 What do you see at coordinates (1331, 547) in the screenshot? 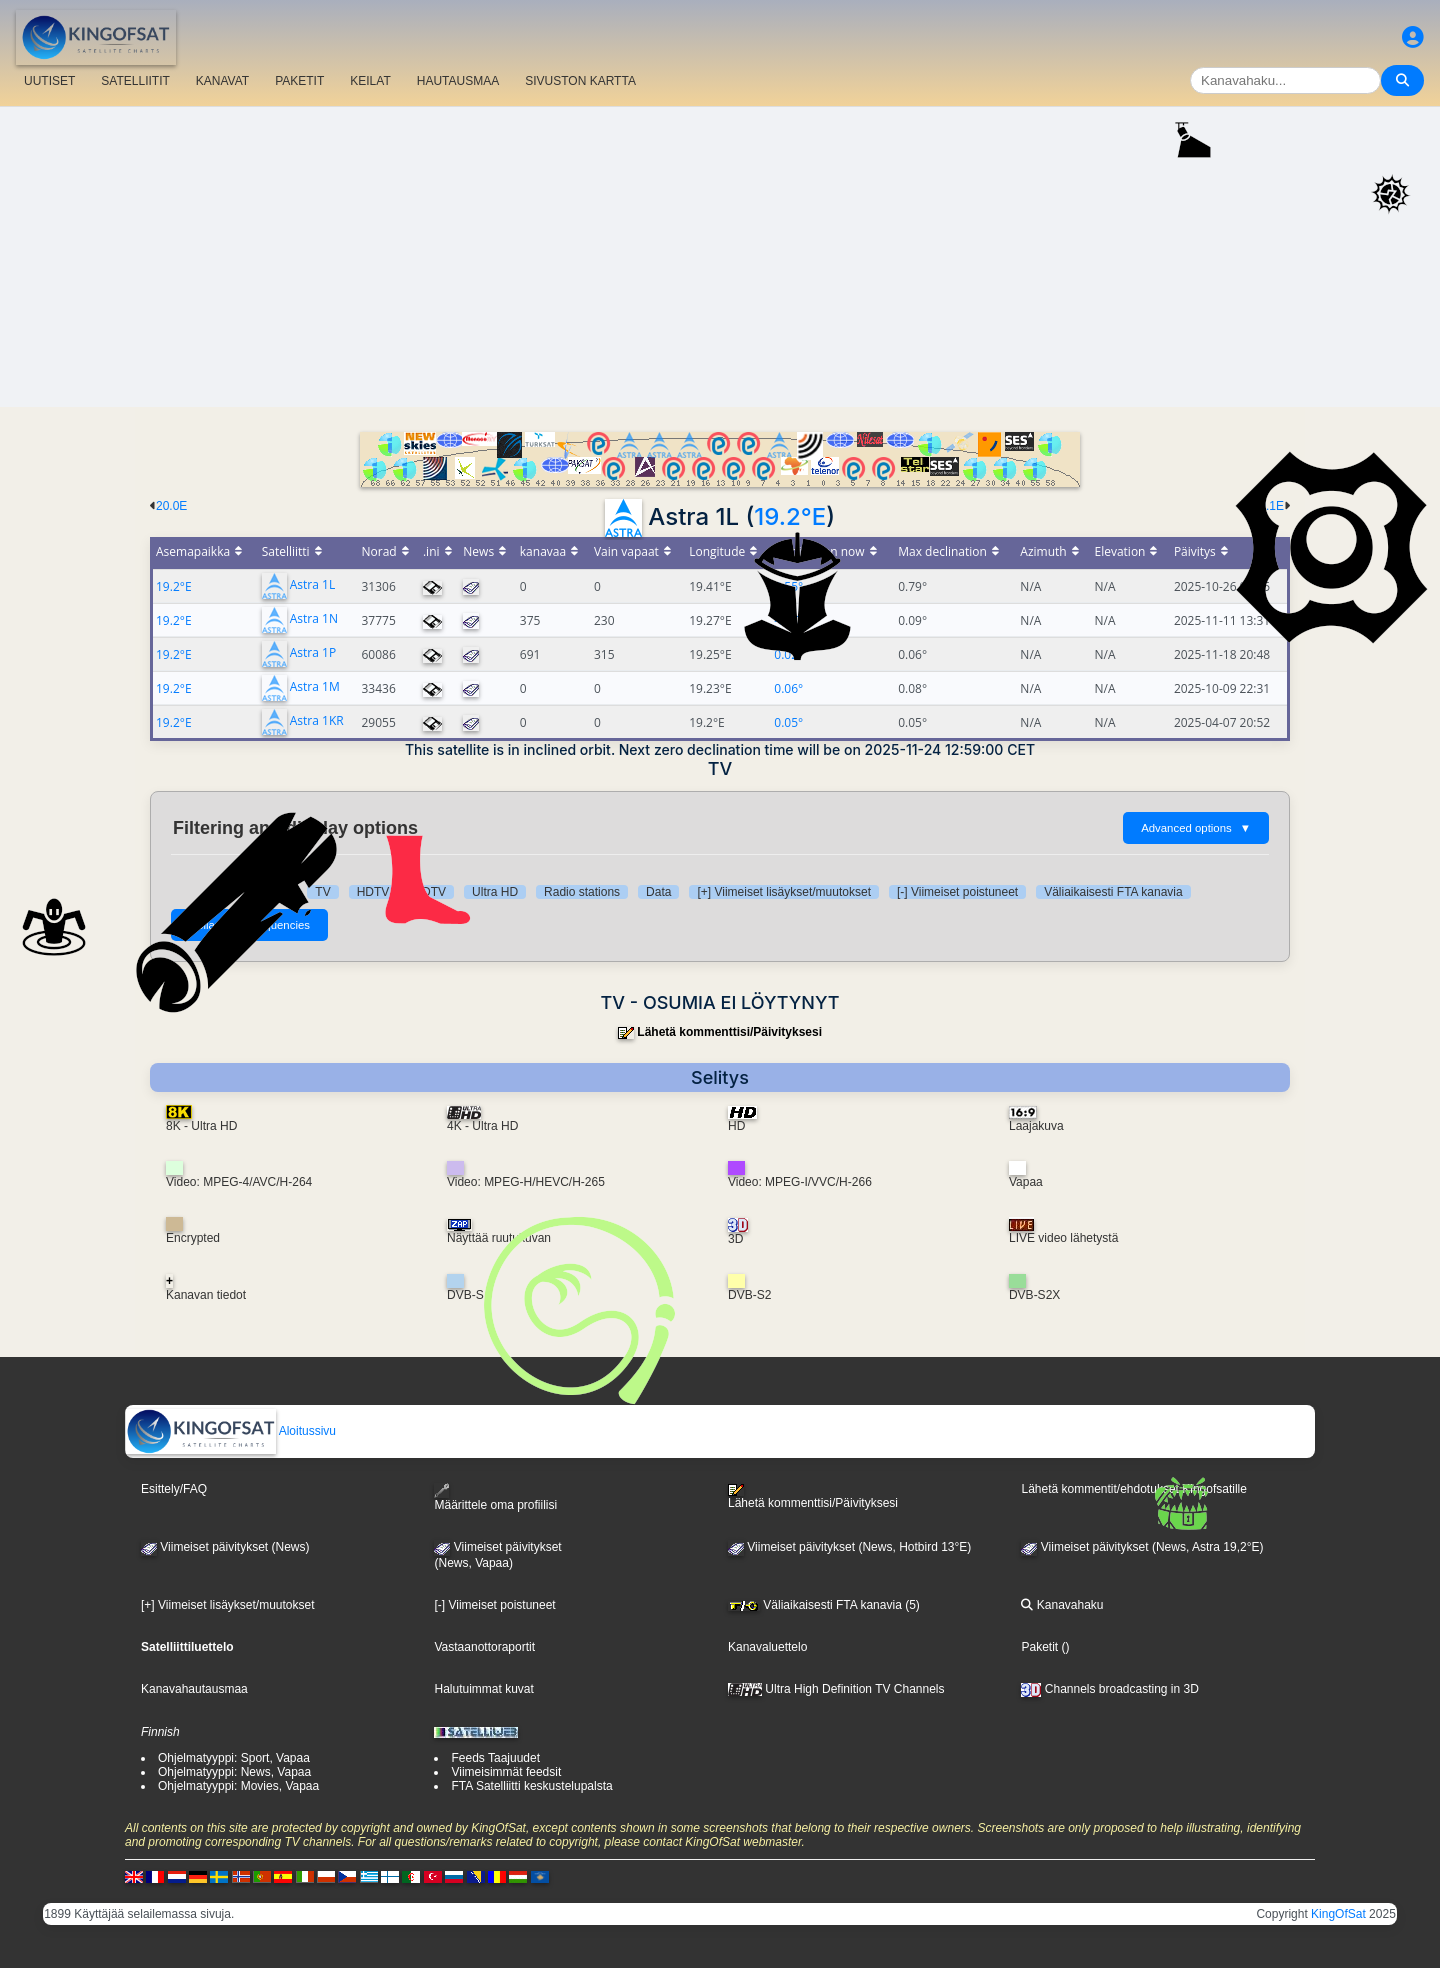
I see `open settings or configuration menu` at bounding box center [1331, 547].